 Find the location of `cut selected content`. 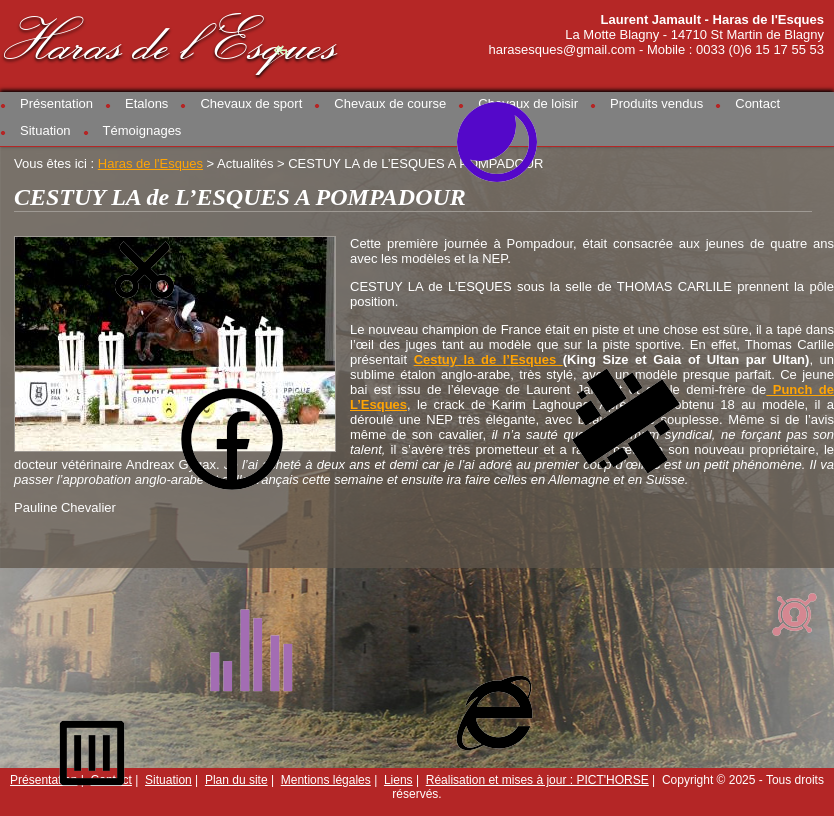

cut selected content is located at coordinates (144, 268).